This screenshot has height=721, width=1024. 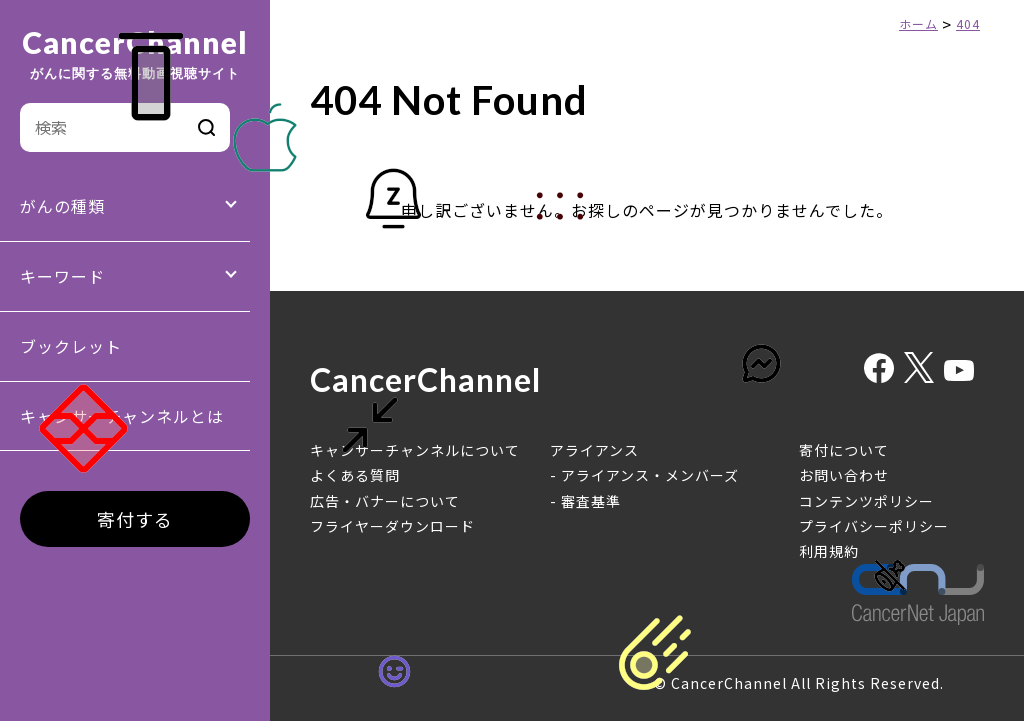 What do you see at coordinates (151, 75) in the screenshot?
I see `align element to top edge` at bounding box center [151, 75].